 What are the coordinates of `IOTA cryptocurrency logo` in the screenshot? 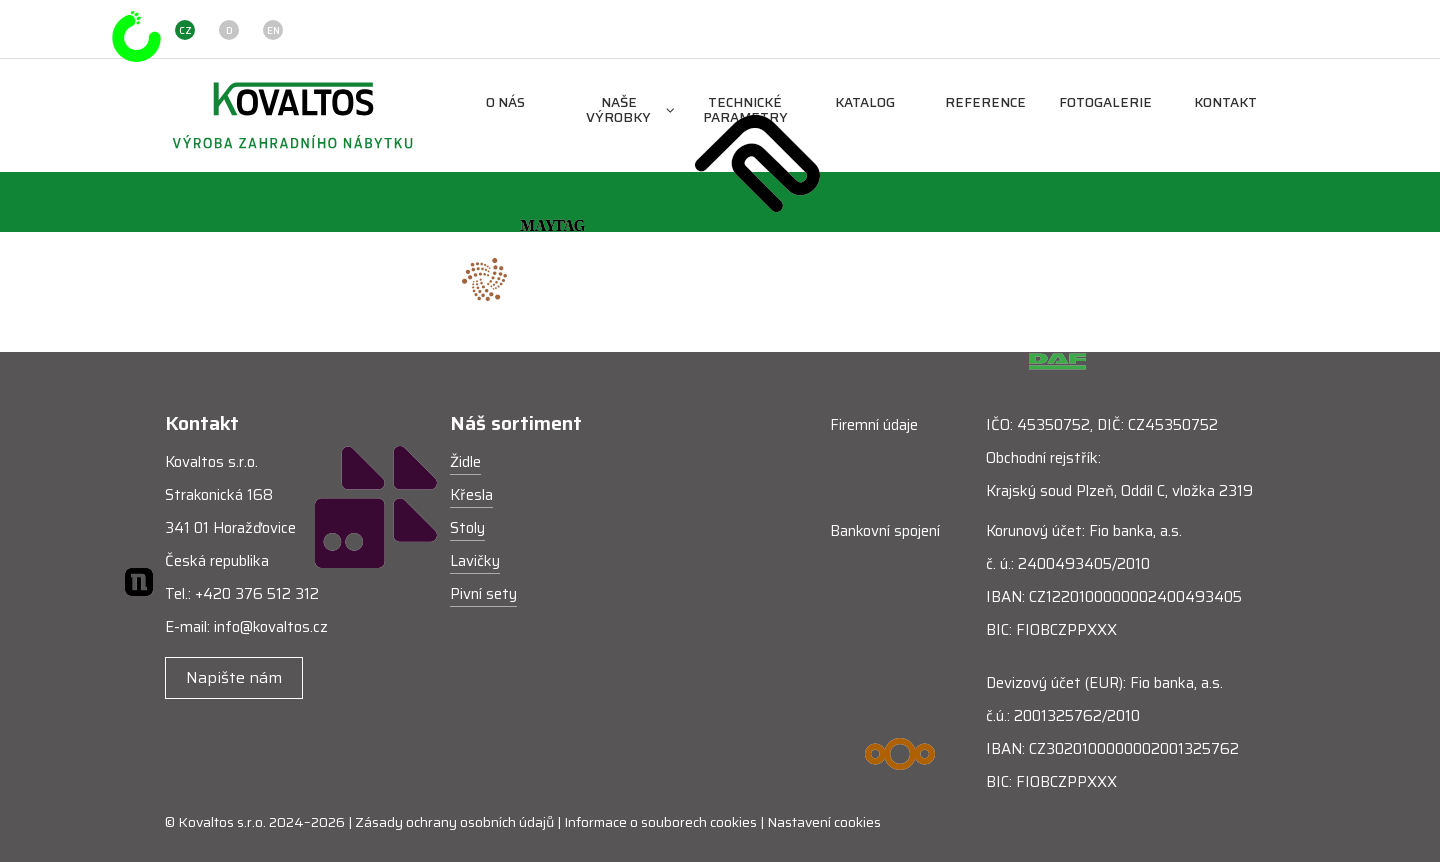 It's located at (484, 279).